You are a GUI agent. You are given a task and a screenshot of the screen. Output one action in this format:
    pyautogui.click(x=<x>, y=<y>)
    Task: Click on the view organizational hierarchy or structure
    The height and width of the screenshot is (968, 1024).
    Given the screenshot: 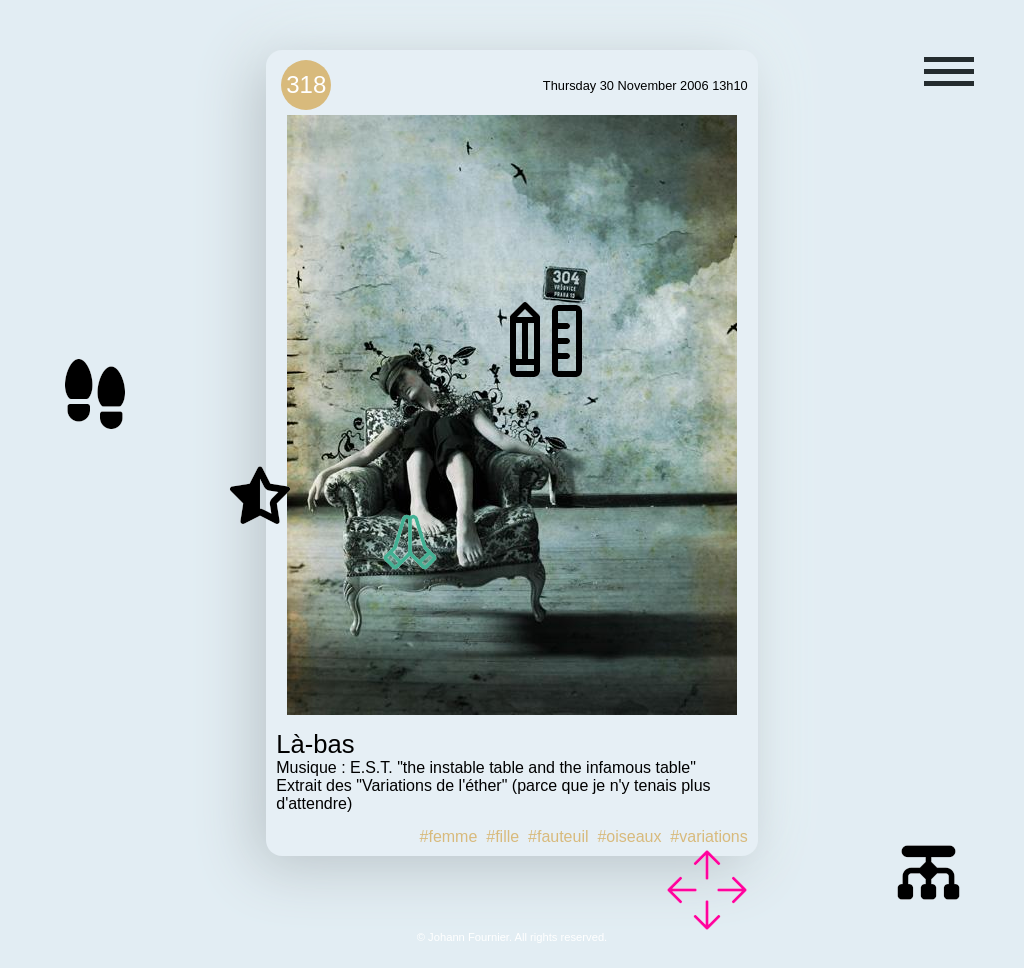 What is the action you would take?
    pyautogui.click(x=928, y=872)
    